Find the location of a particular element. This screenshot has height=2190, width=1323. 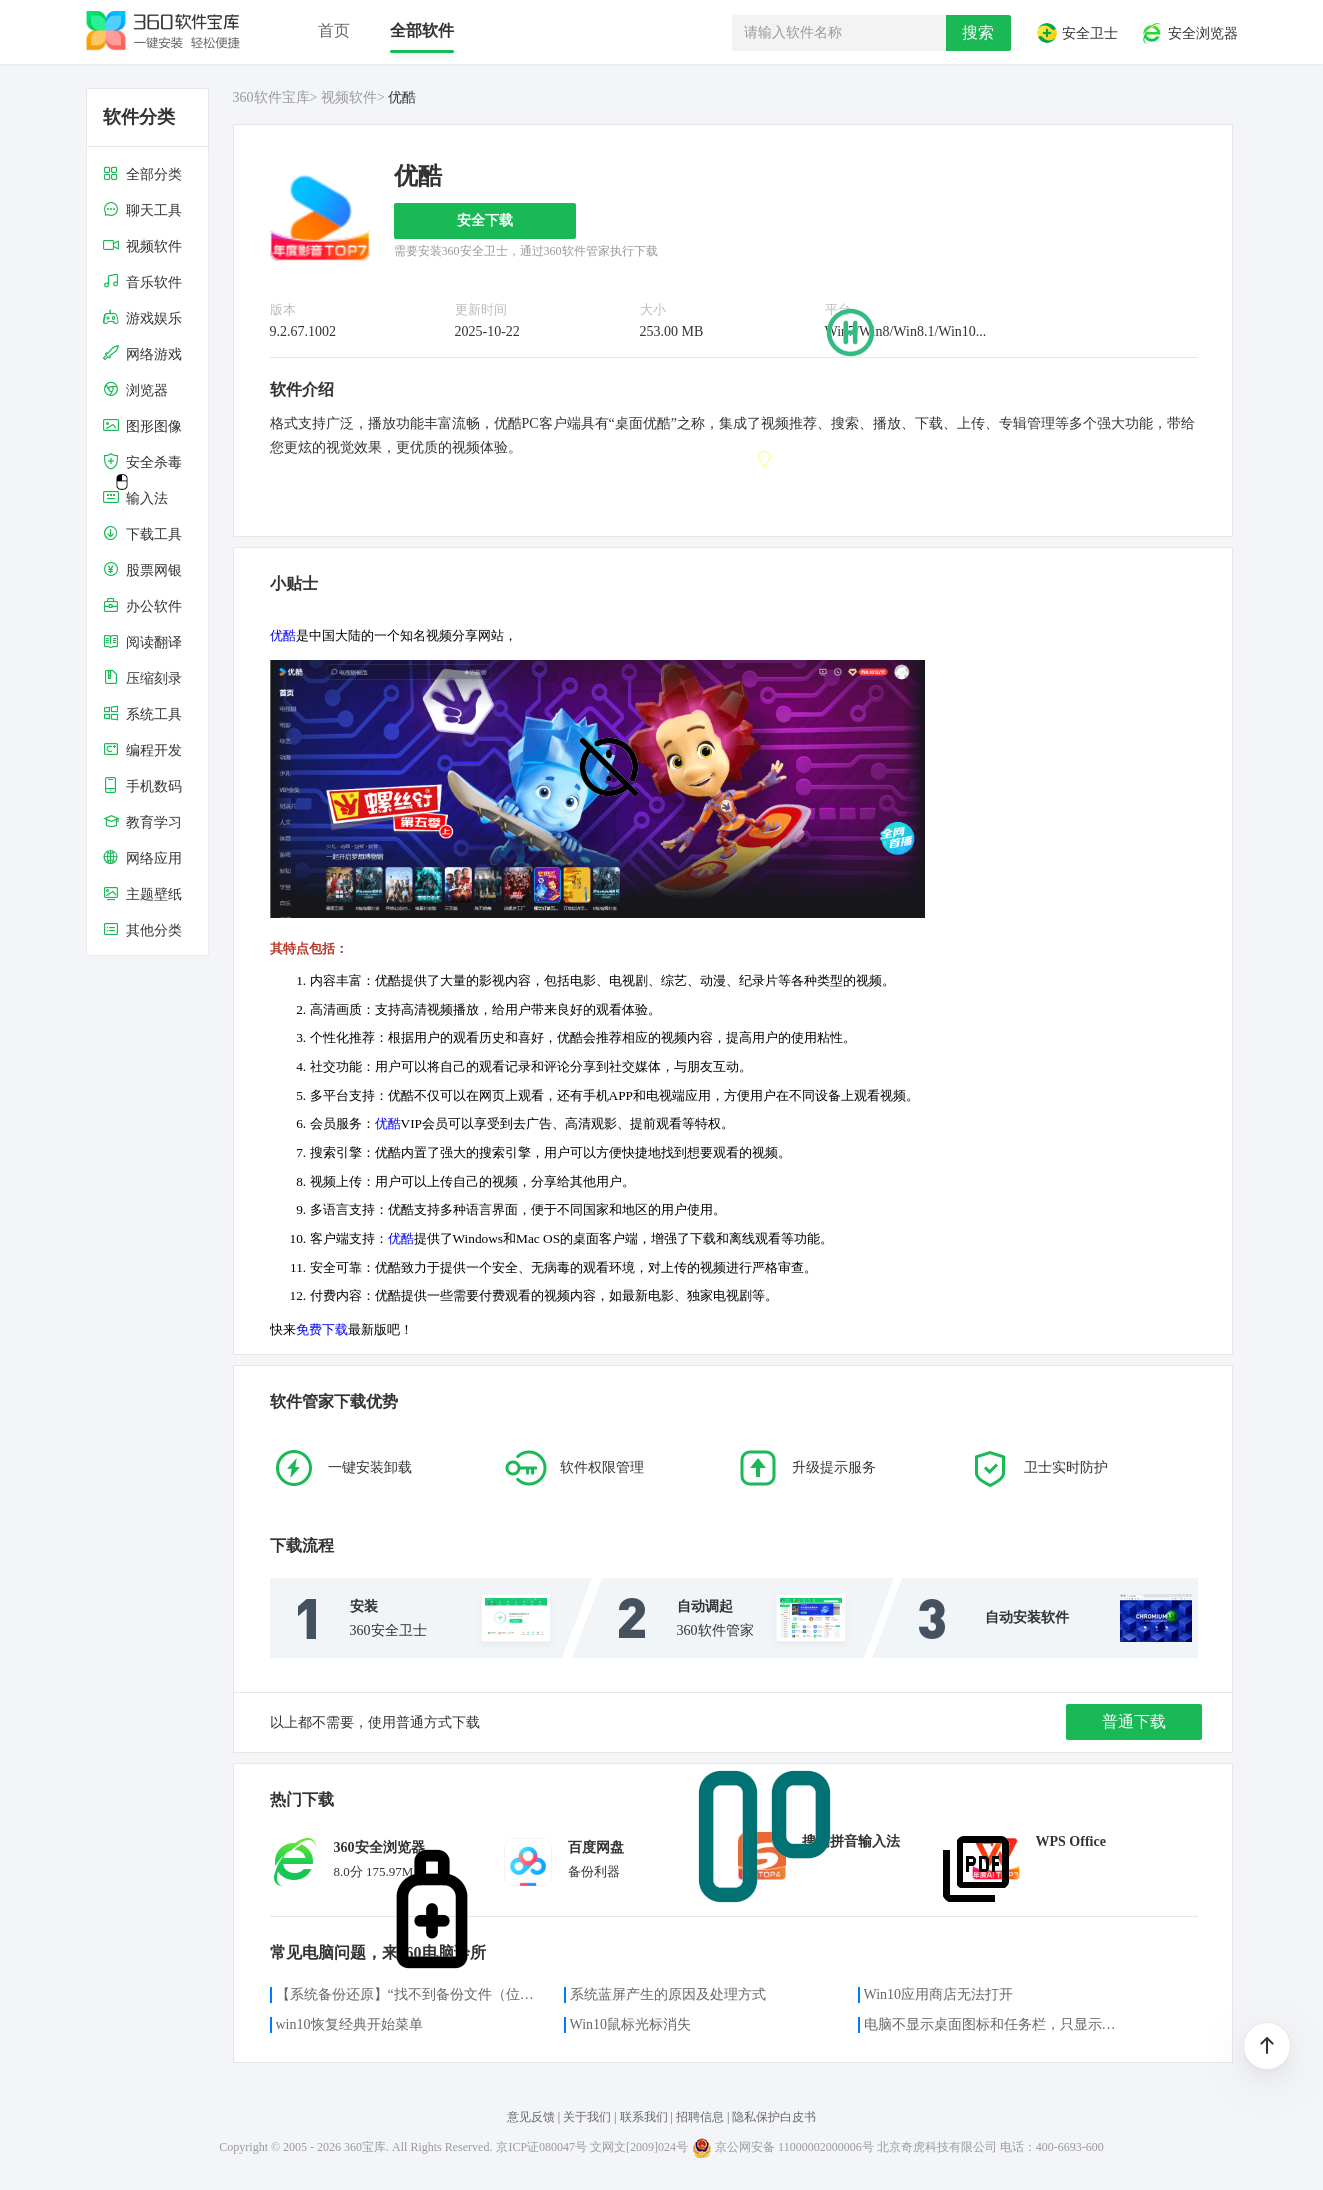

access medication or health information is located at coordinates (432, 1909).